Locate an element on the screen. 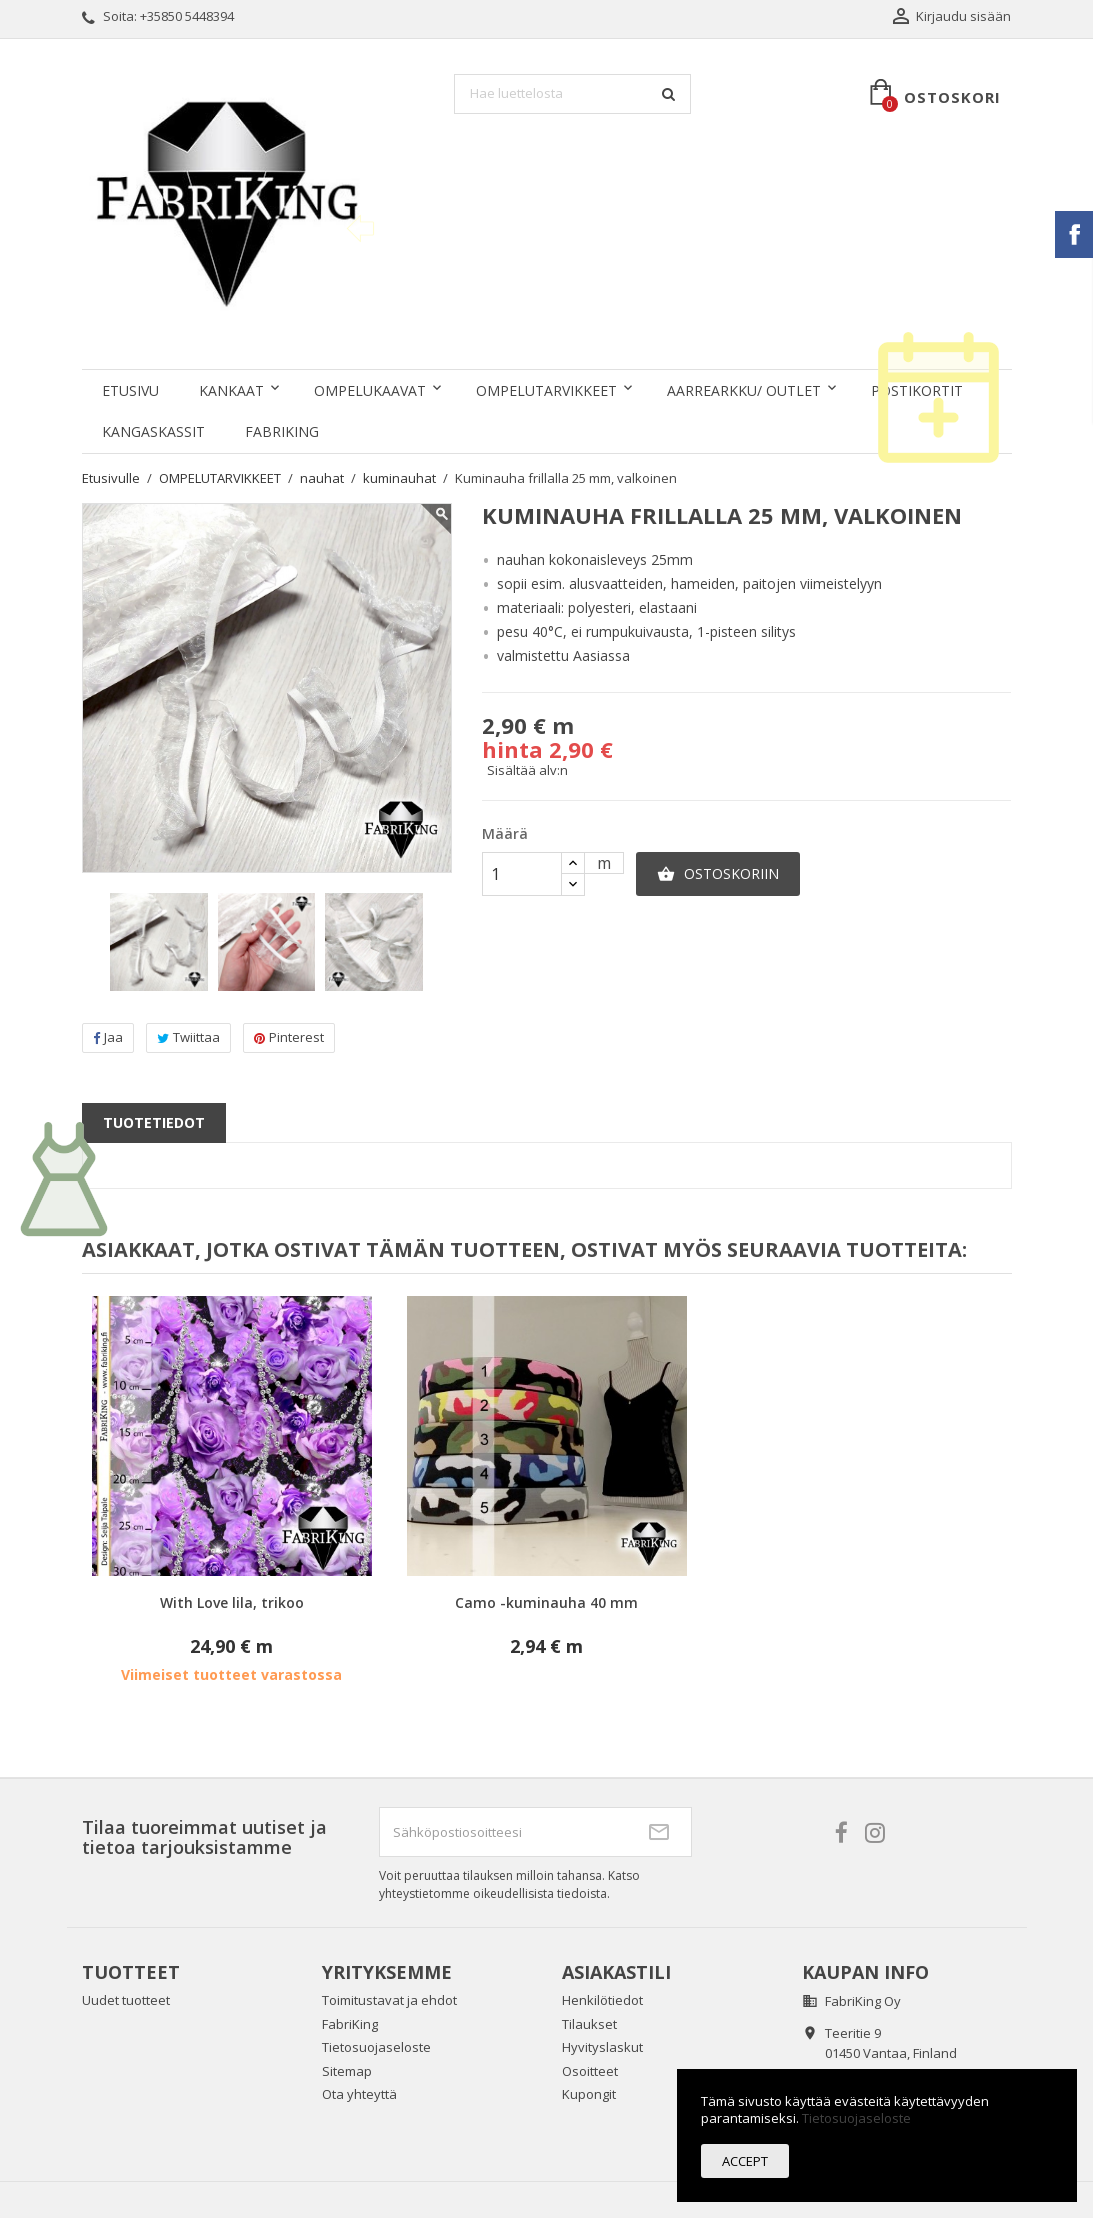 Image resolution: width=1093 pixels, height=2218 pixels. go back to the previous screen is located at coordinates (361, 228).